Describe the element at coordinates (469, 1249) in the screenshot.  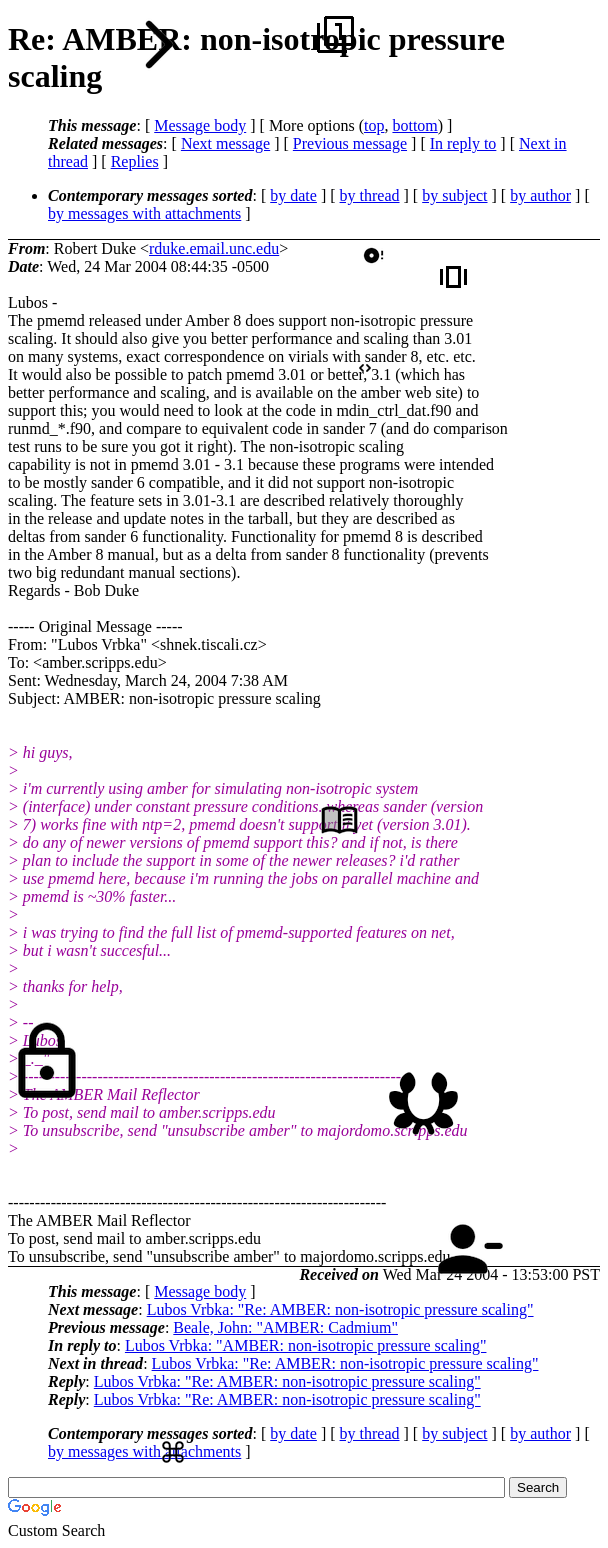
I see `remove a contact or friend` at that location.